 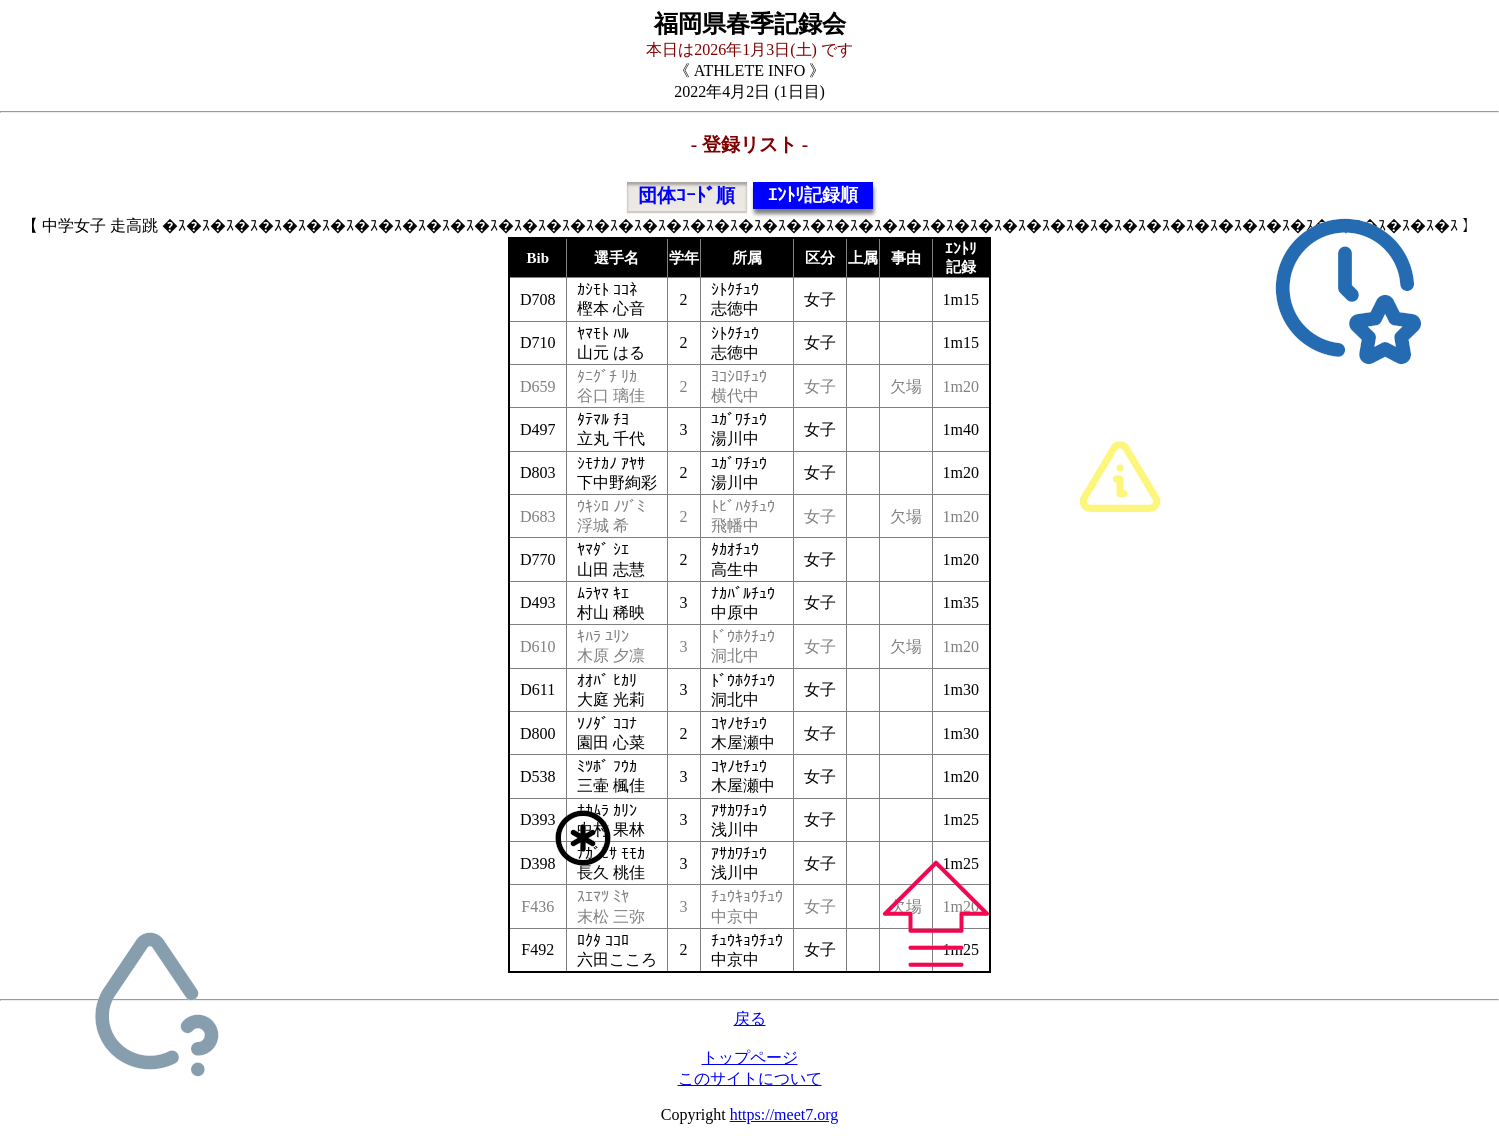 I want to click on check water quality or status, so click(x=150, y=1001).